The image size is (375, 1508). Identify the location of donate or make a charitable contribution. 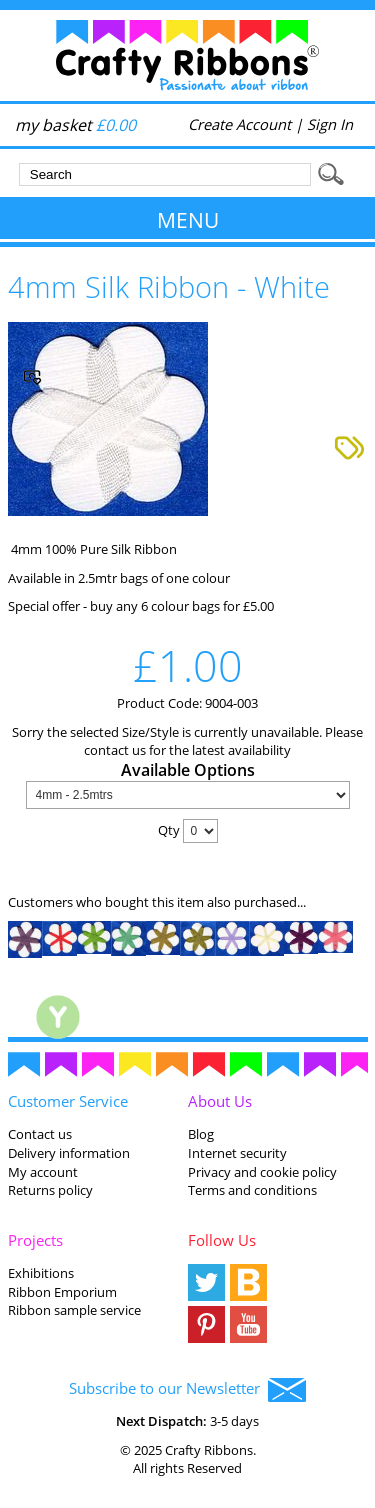
(32, 376).